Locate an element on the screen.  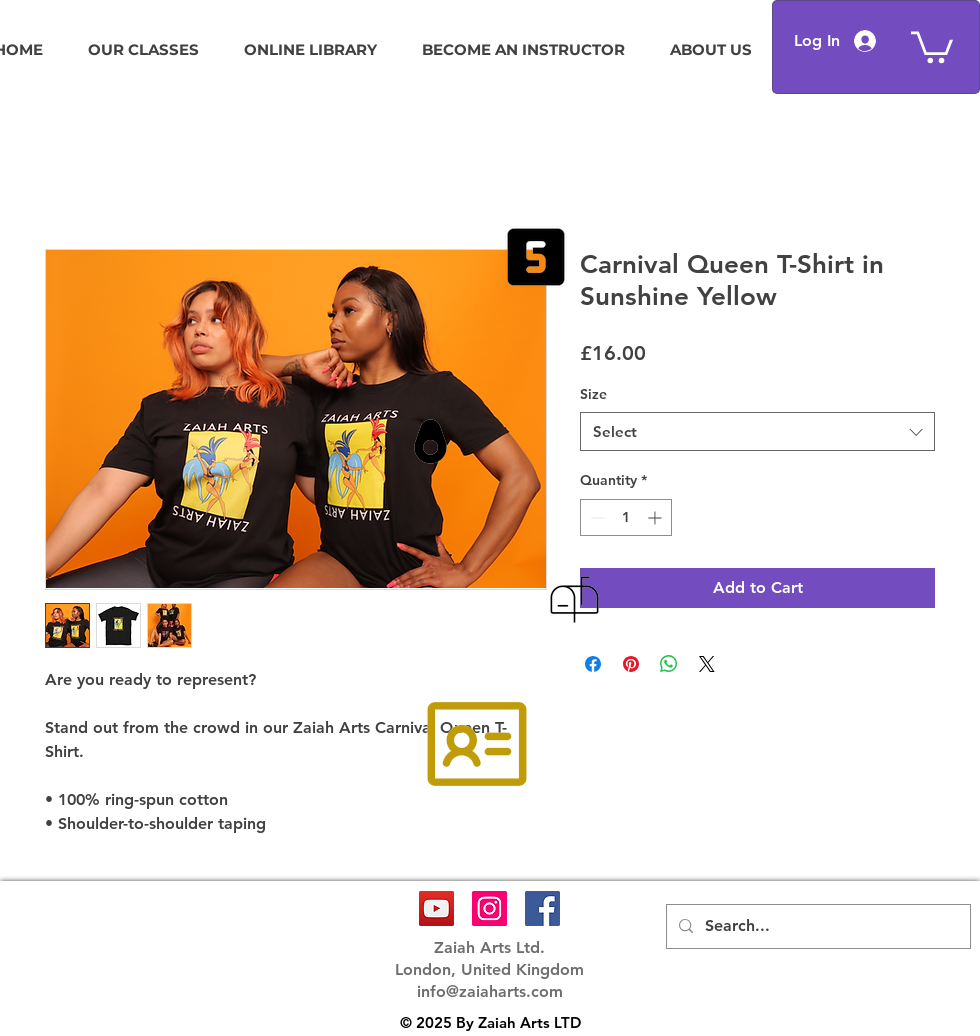
access your mailbox or inbox is located at coordinates (574, 600).